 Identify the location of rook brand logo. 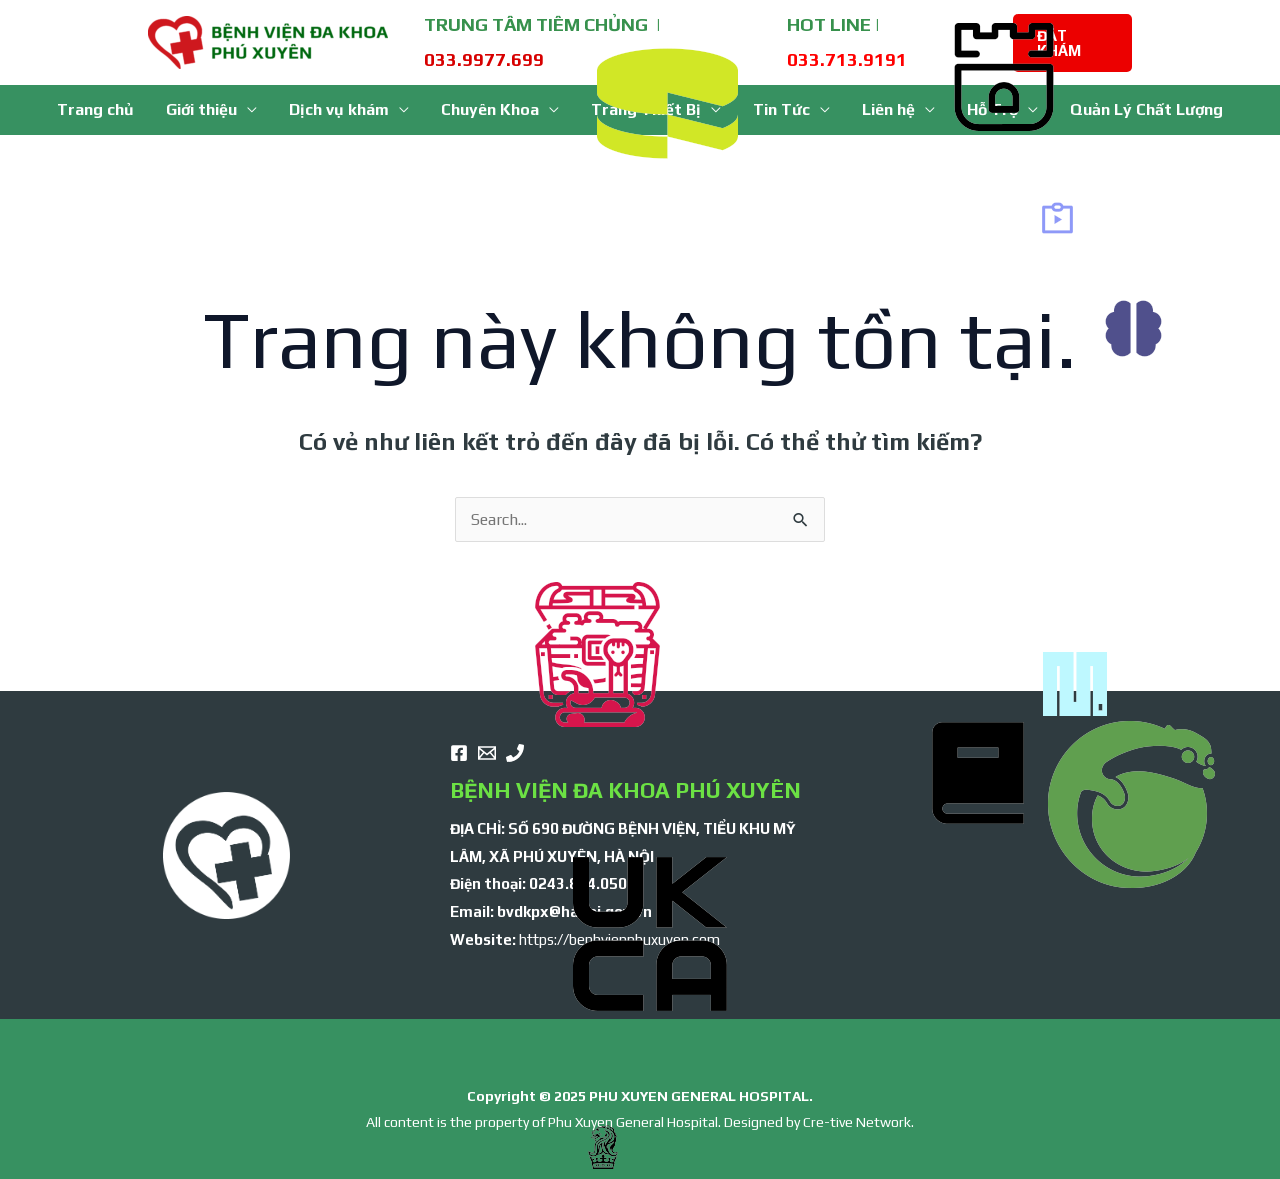
(1004, 77).